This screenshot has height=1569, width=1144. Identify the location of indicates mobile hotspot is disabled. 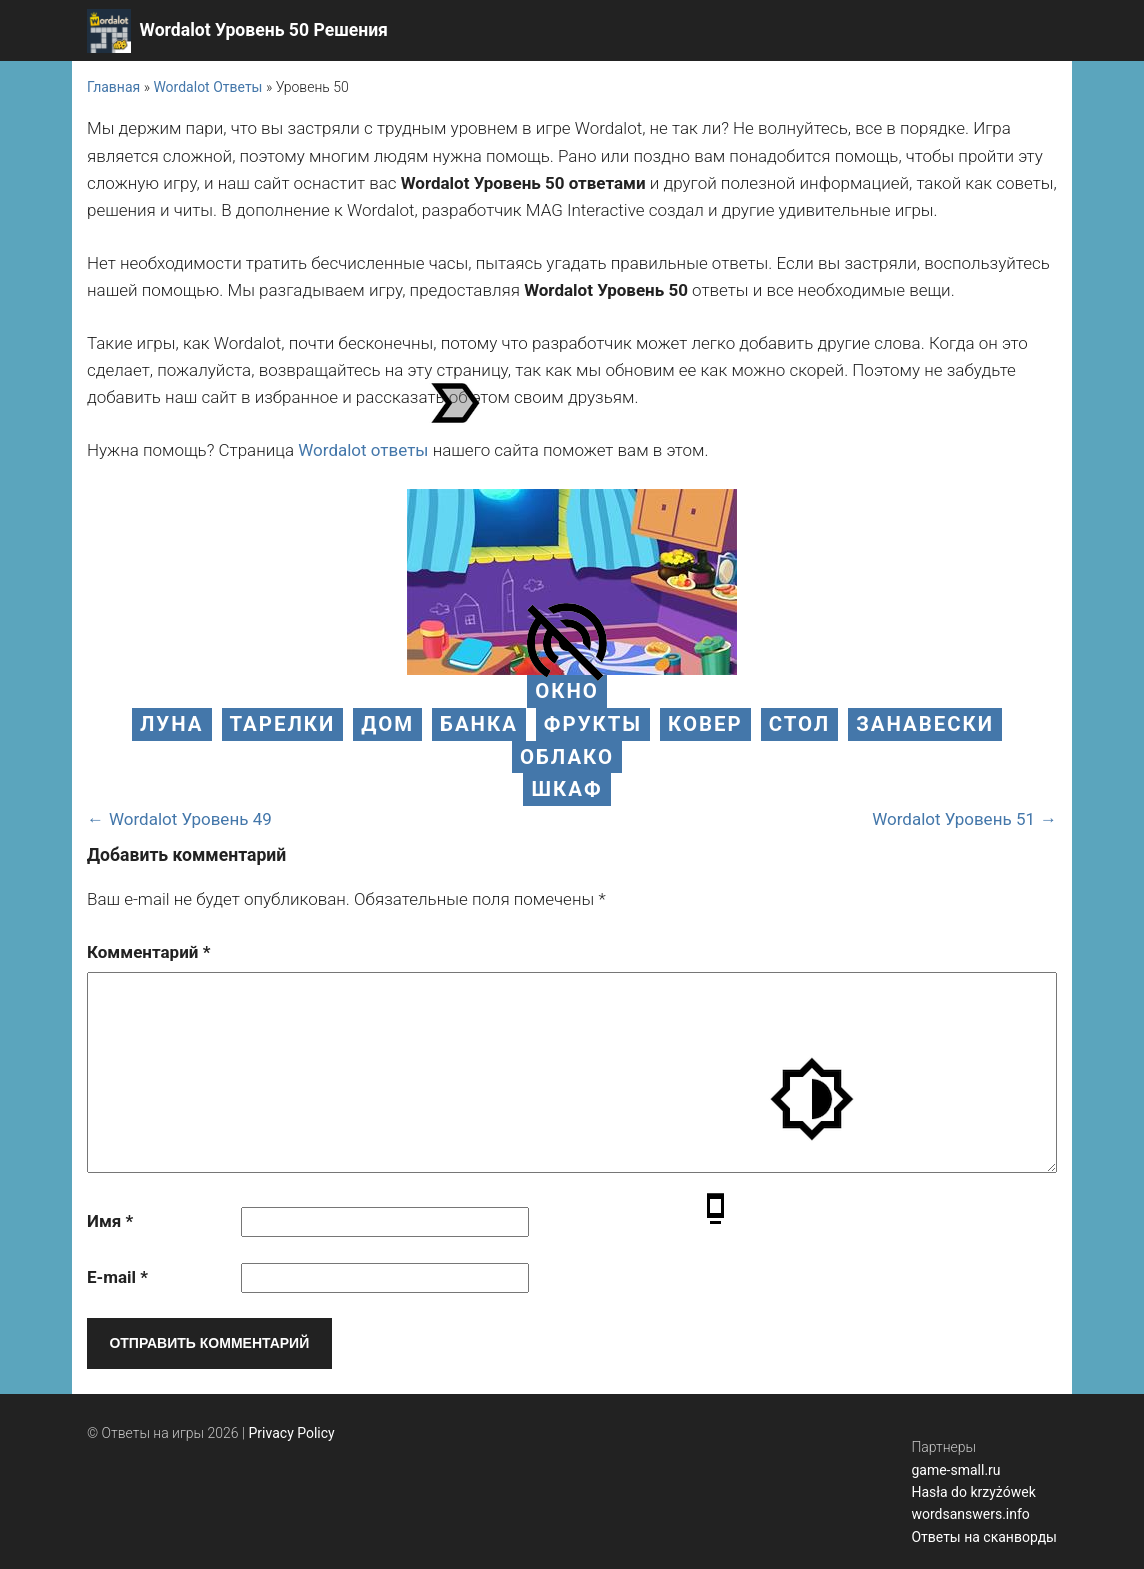
(567, 643).